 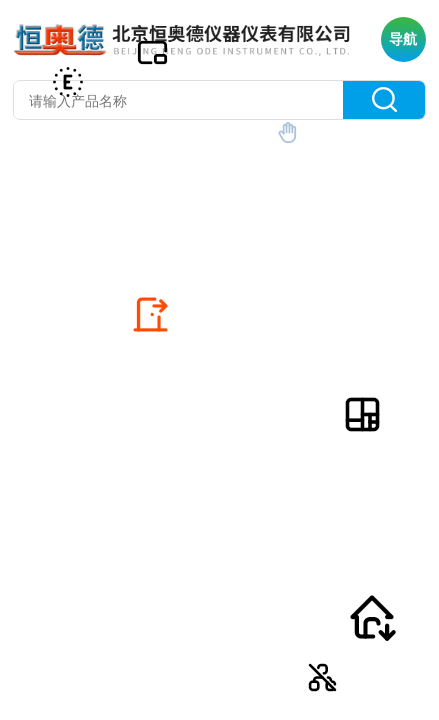 What do you see at coordinates (362, 414) in the screenshot?
I see `view treemap visualization` at bounding box center [362, 414].